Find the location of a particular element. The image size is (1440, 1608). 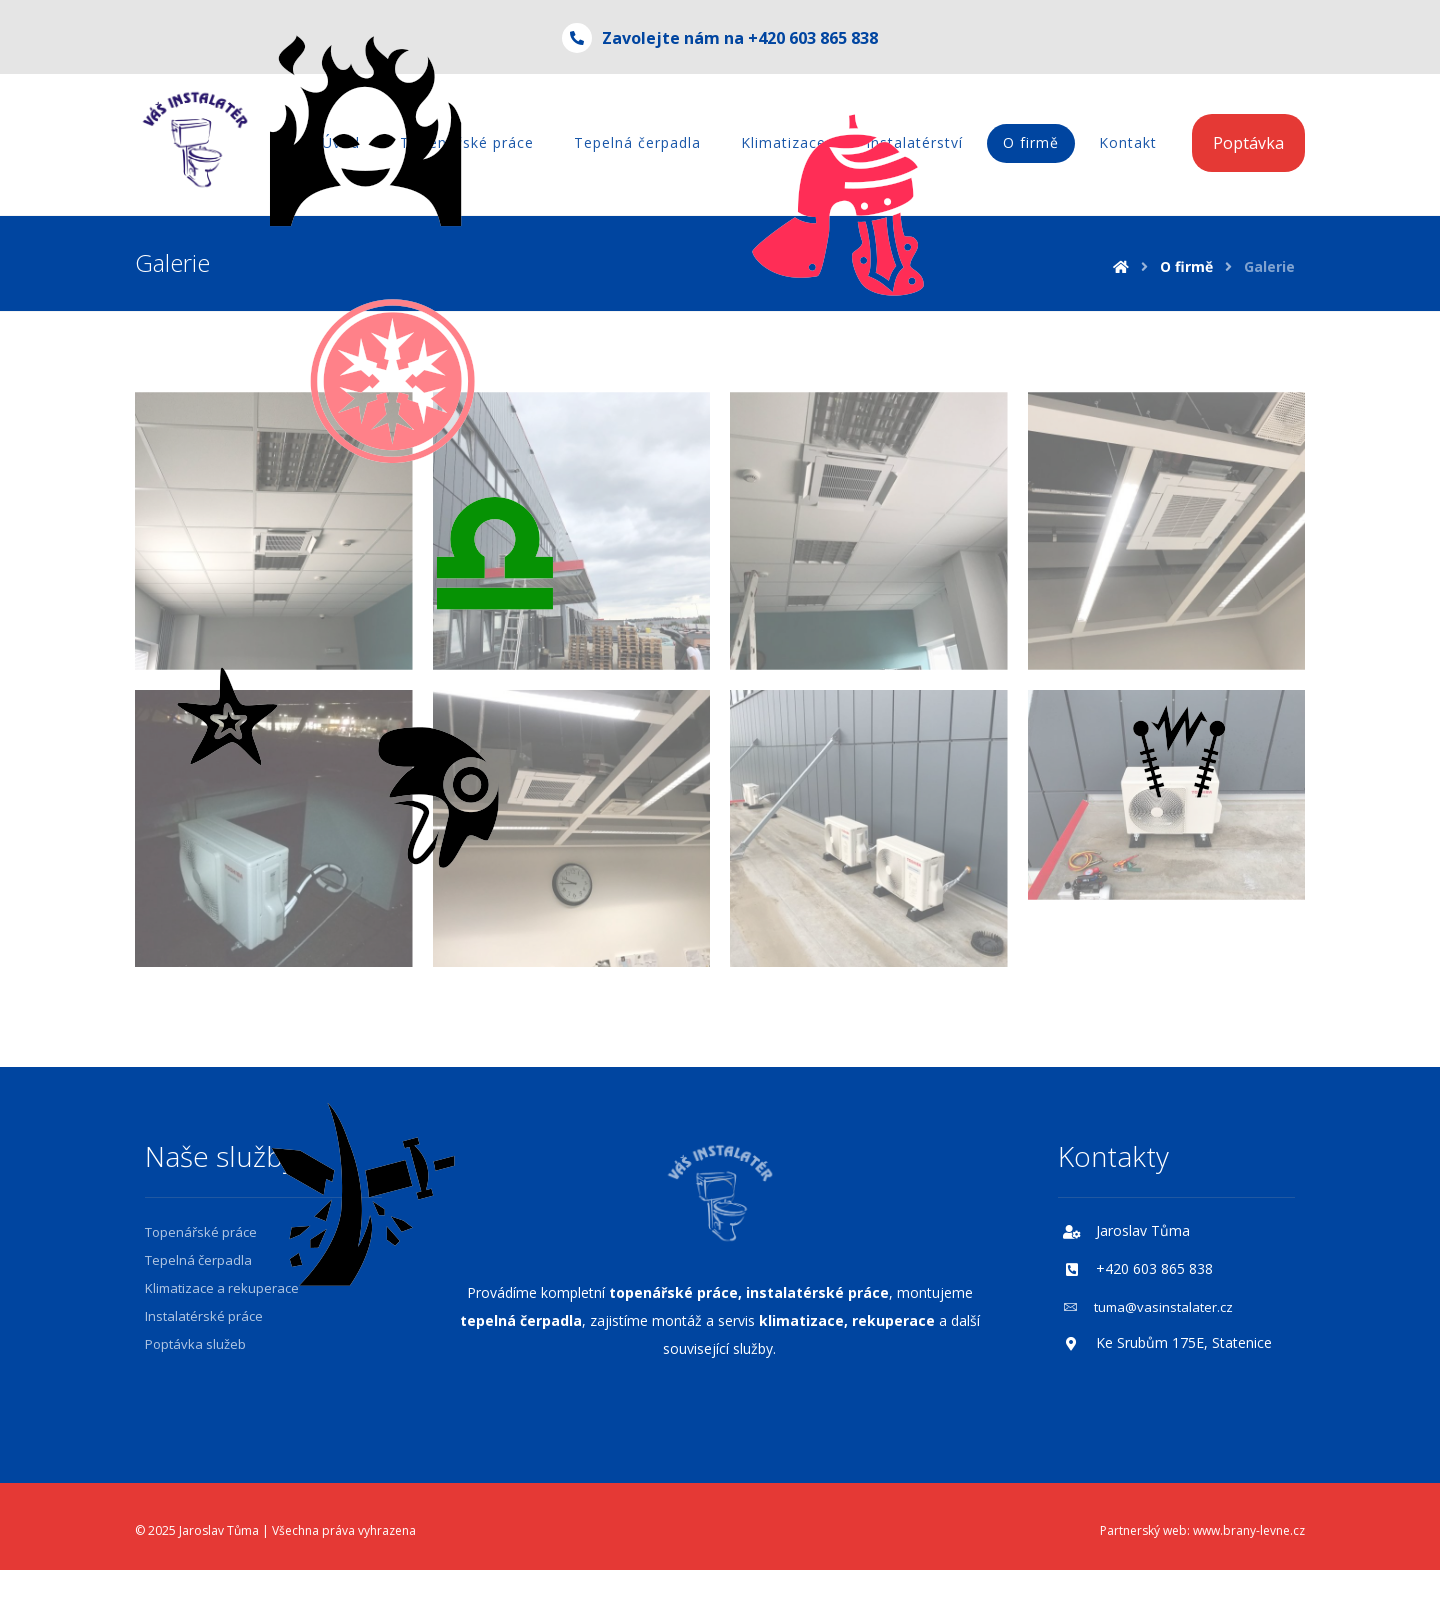

select the phrygian cap headgear item is located at coordinates (438, 797).